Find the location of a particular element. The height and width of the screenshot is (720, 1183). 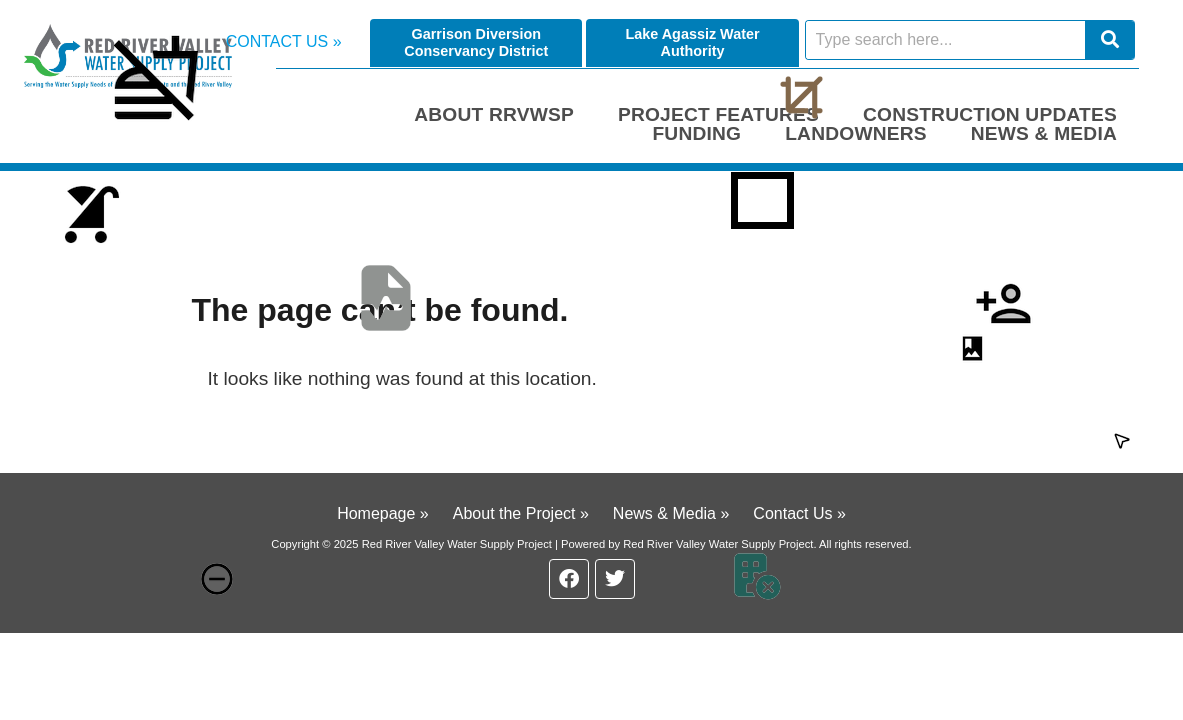

add a new contact is located at coordinates (1003, 303).